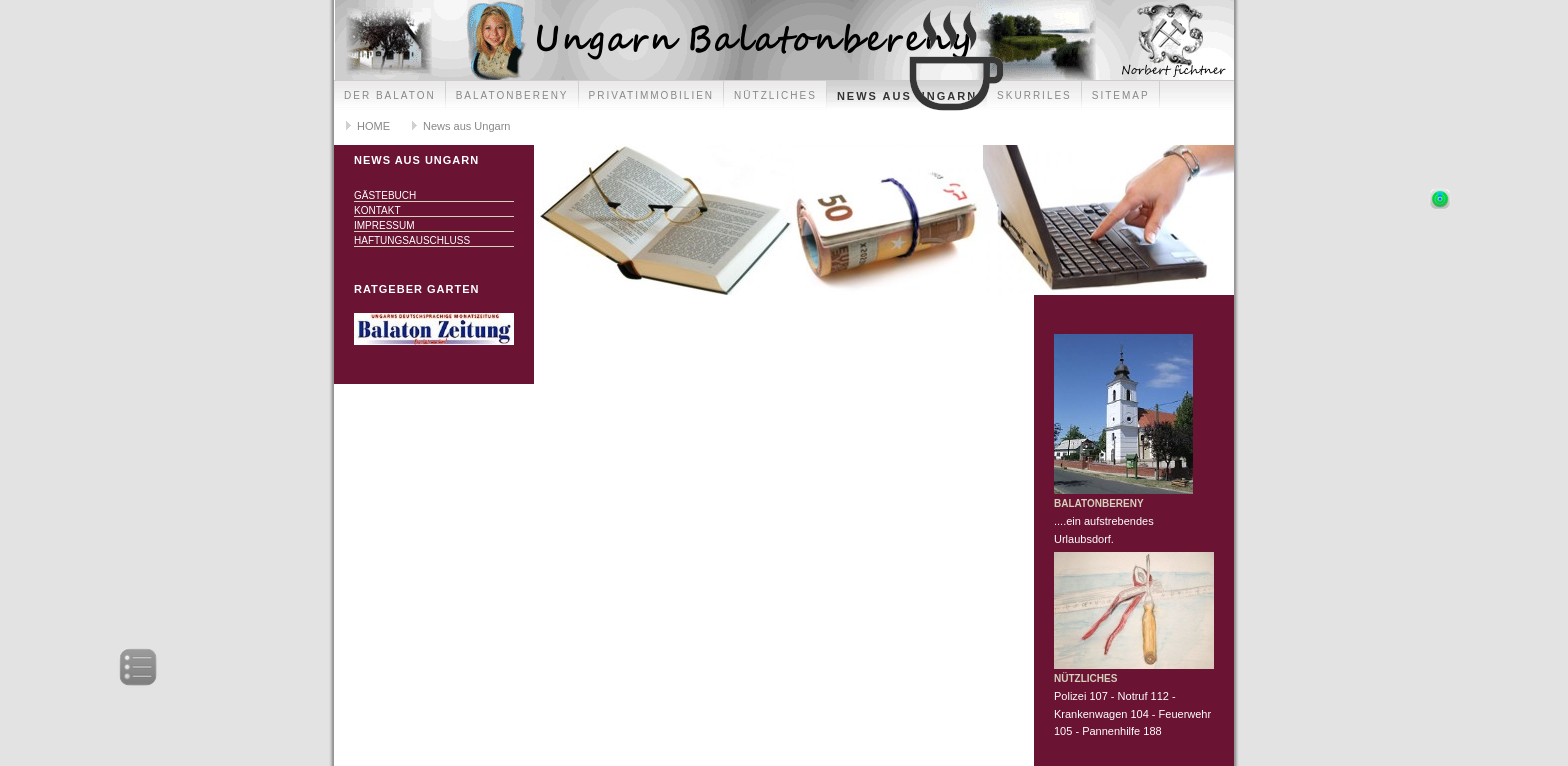 This screenshot has height=766, width=1568. What do you see at coordinates (956, 63) in the screenshot?
I see `caffeine mode is active, preventing sleep` at bounding box center [956, 63].